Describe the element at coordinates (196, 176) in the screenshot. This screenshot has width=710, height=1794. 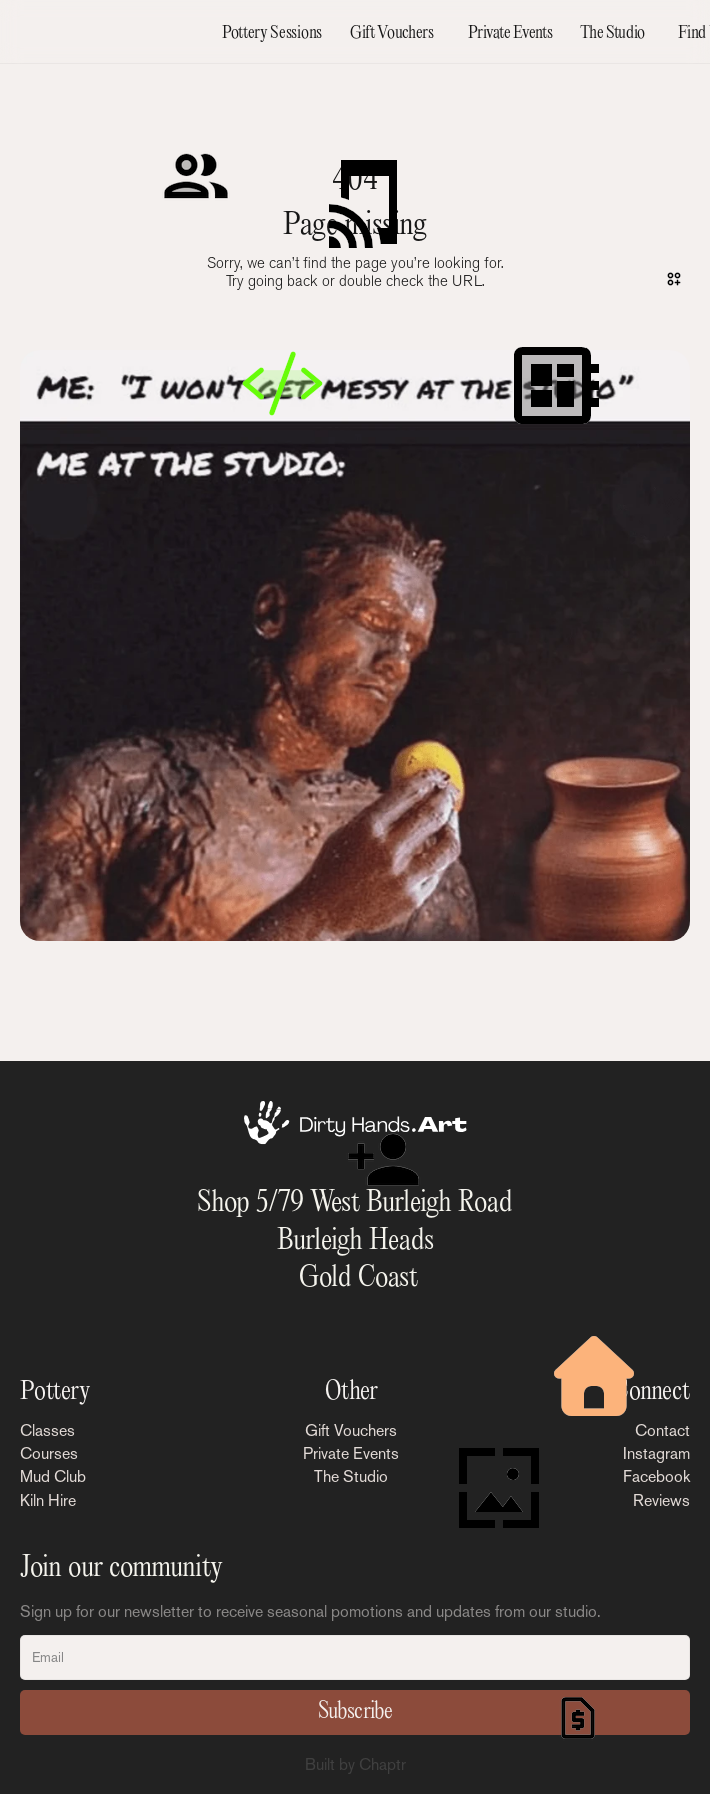
I see `view contacts or people list` at that location.